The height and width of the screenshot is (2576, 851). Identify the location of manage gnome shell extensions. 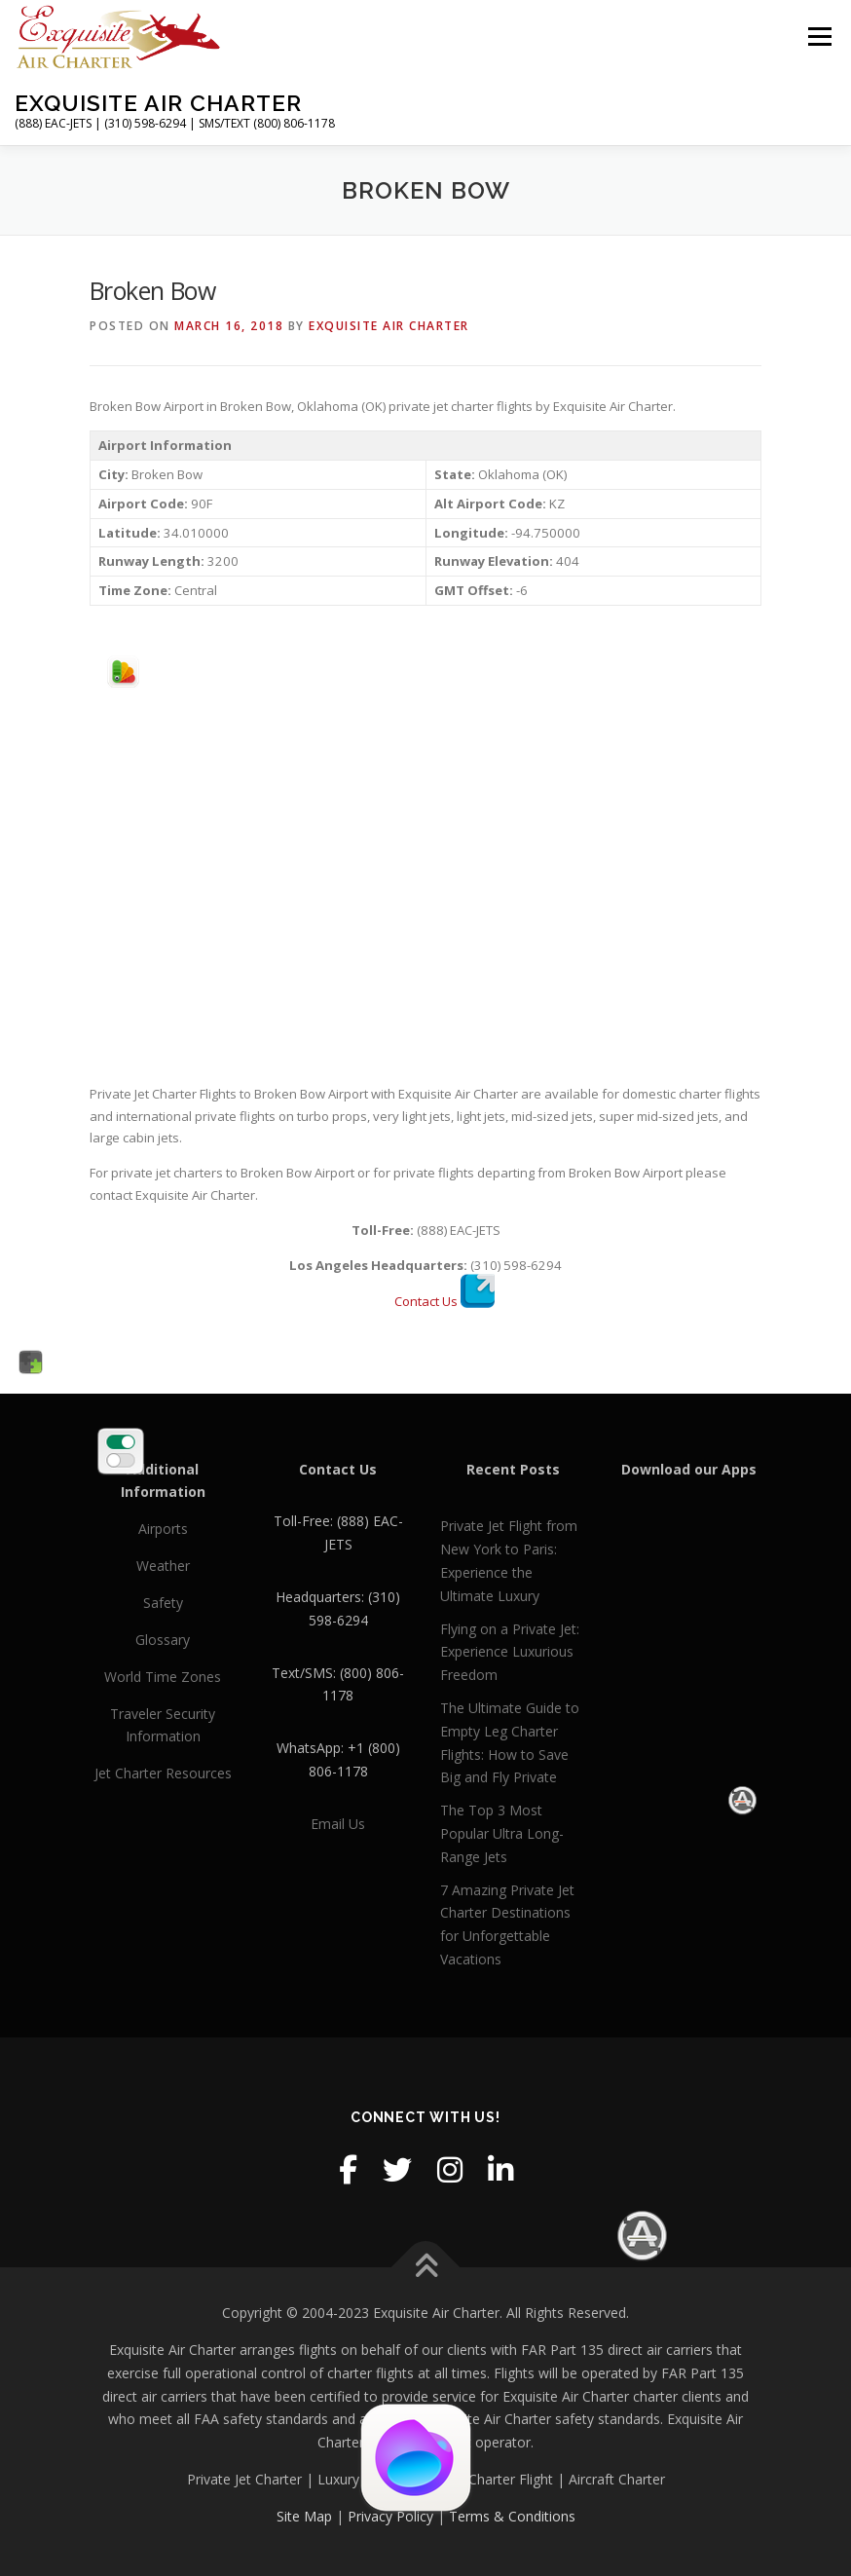
(30, 1362).